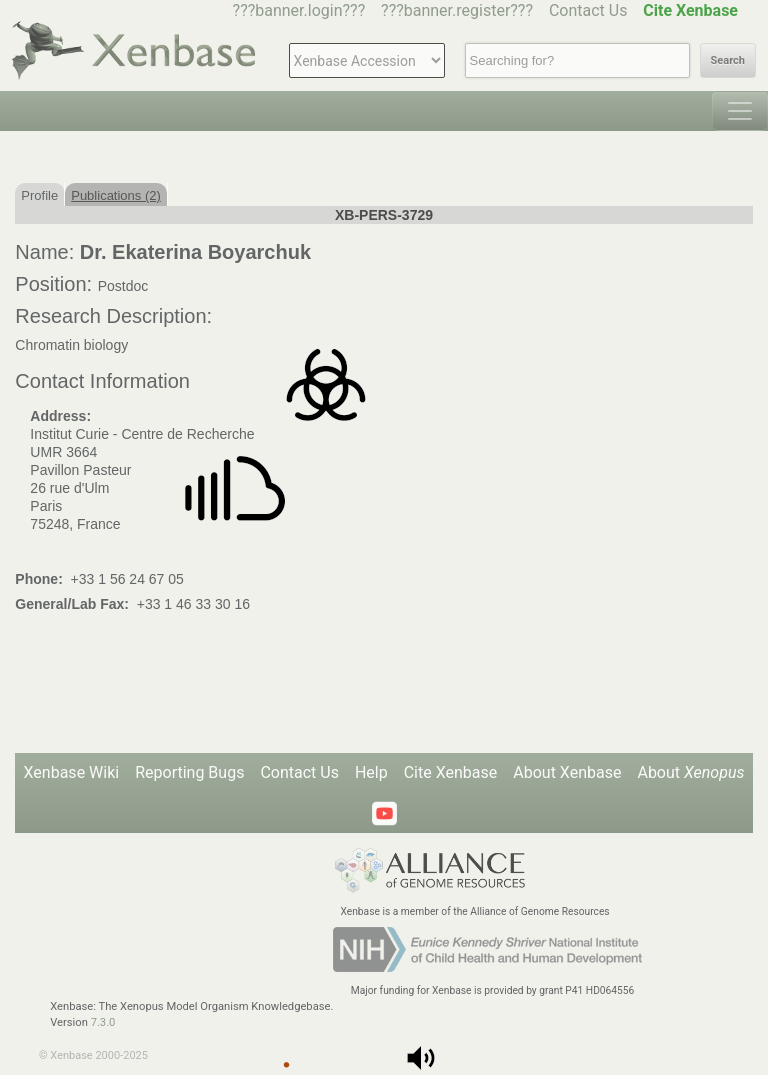  What do you see at coordinates (286, 1051) in the screenshot?
I see `indicates no wifi signal available` at bounding box center [286, 1051].